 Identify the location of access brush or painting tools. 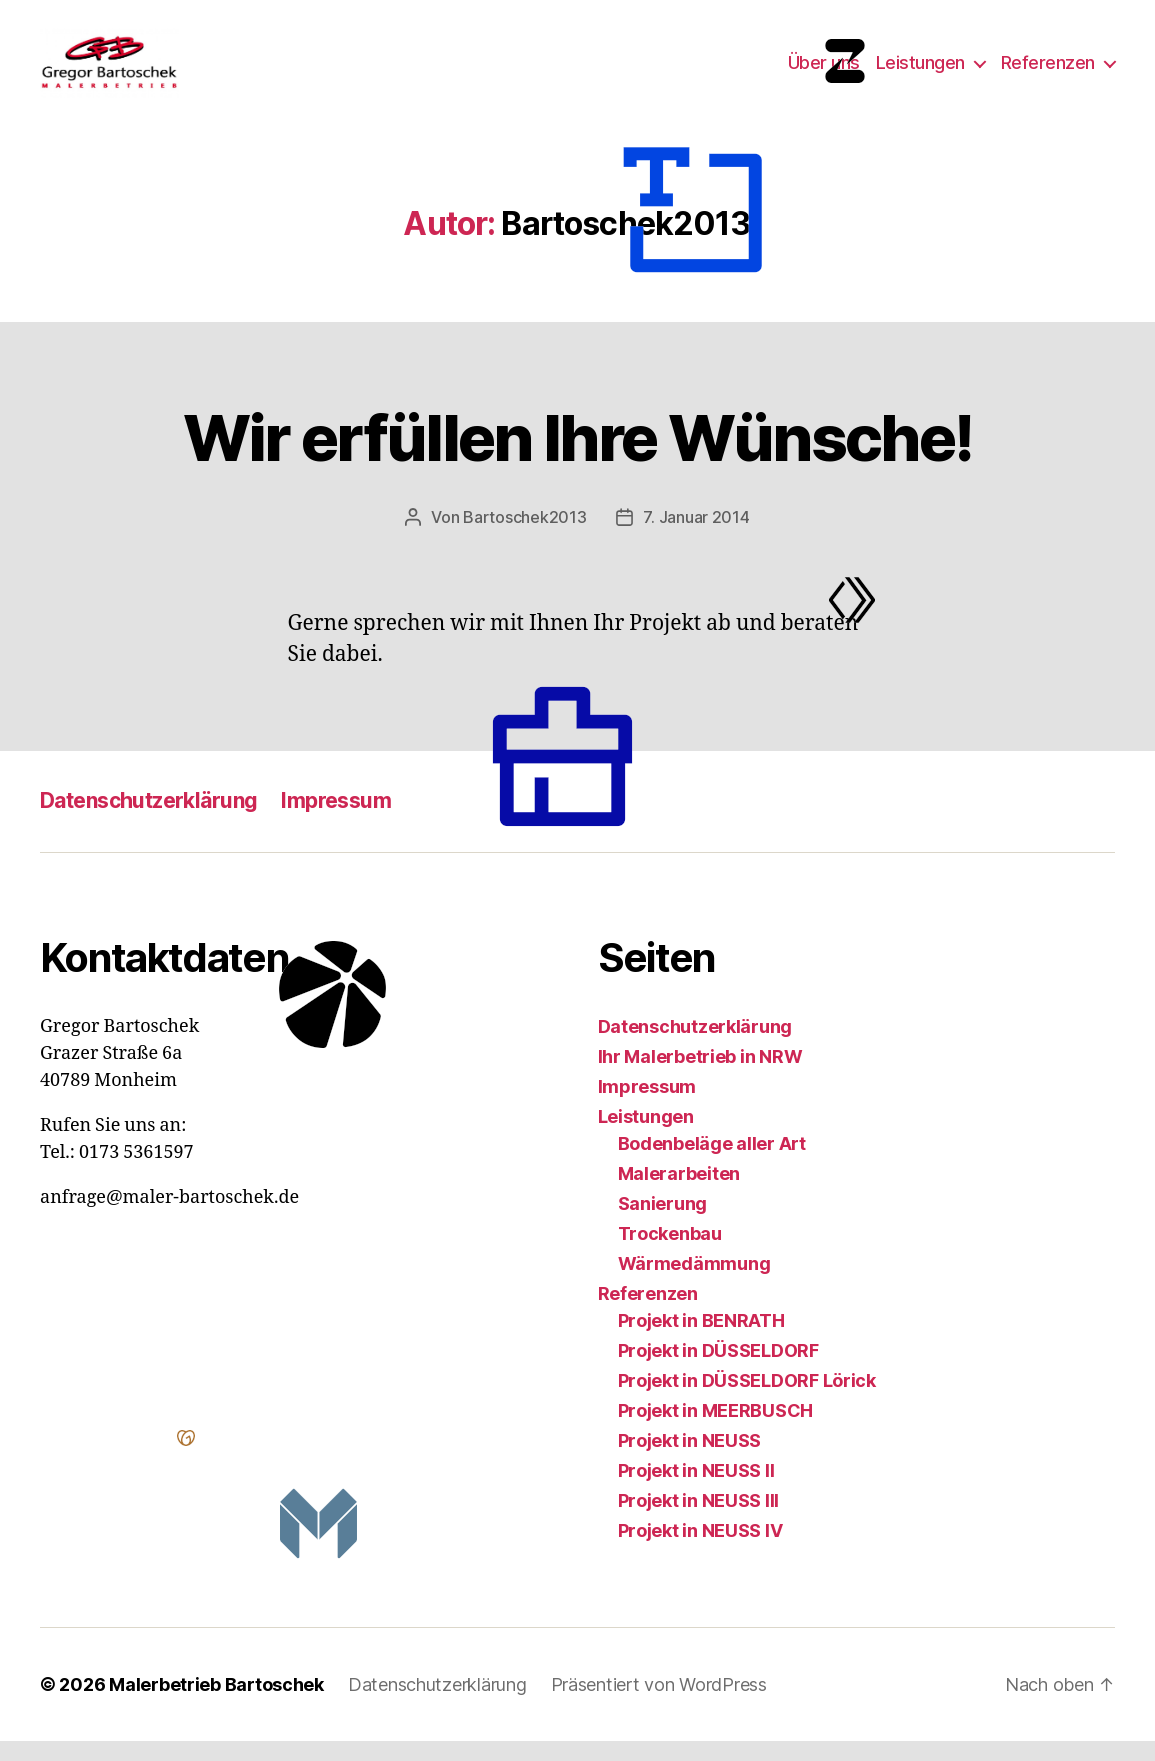
(562, 756).